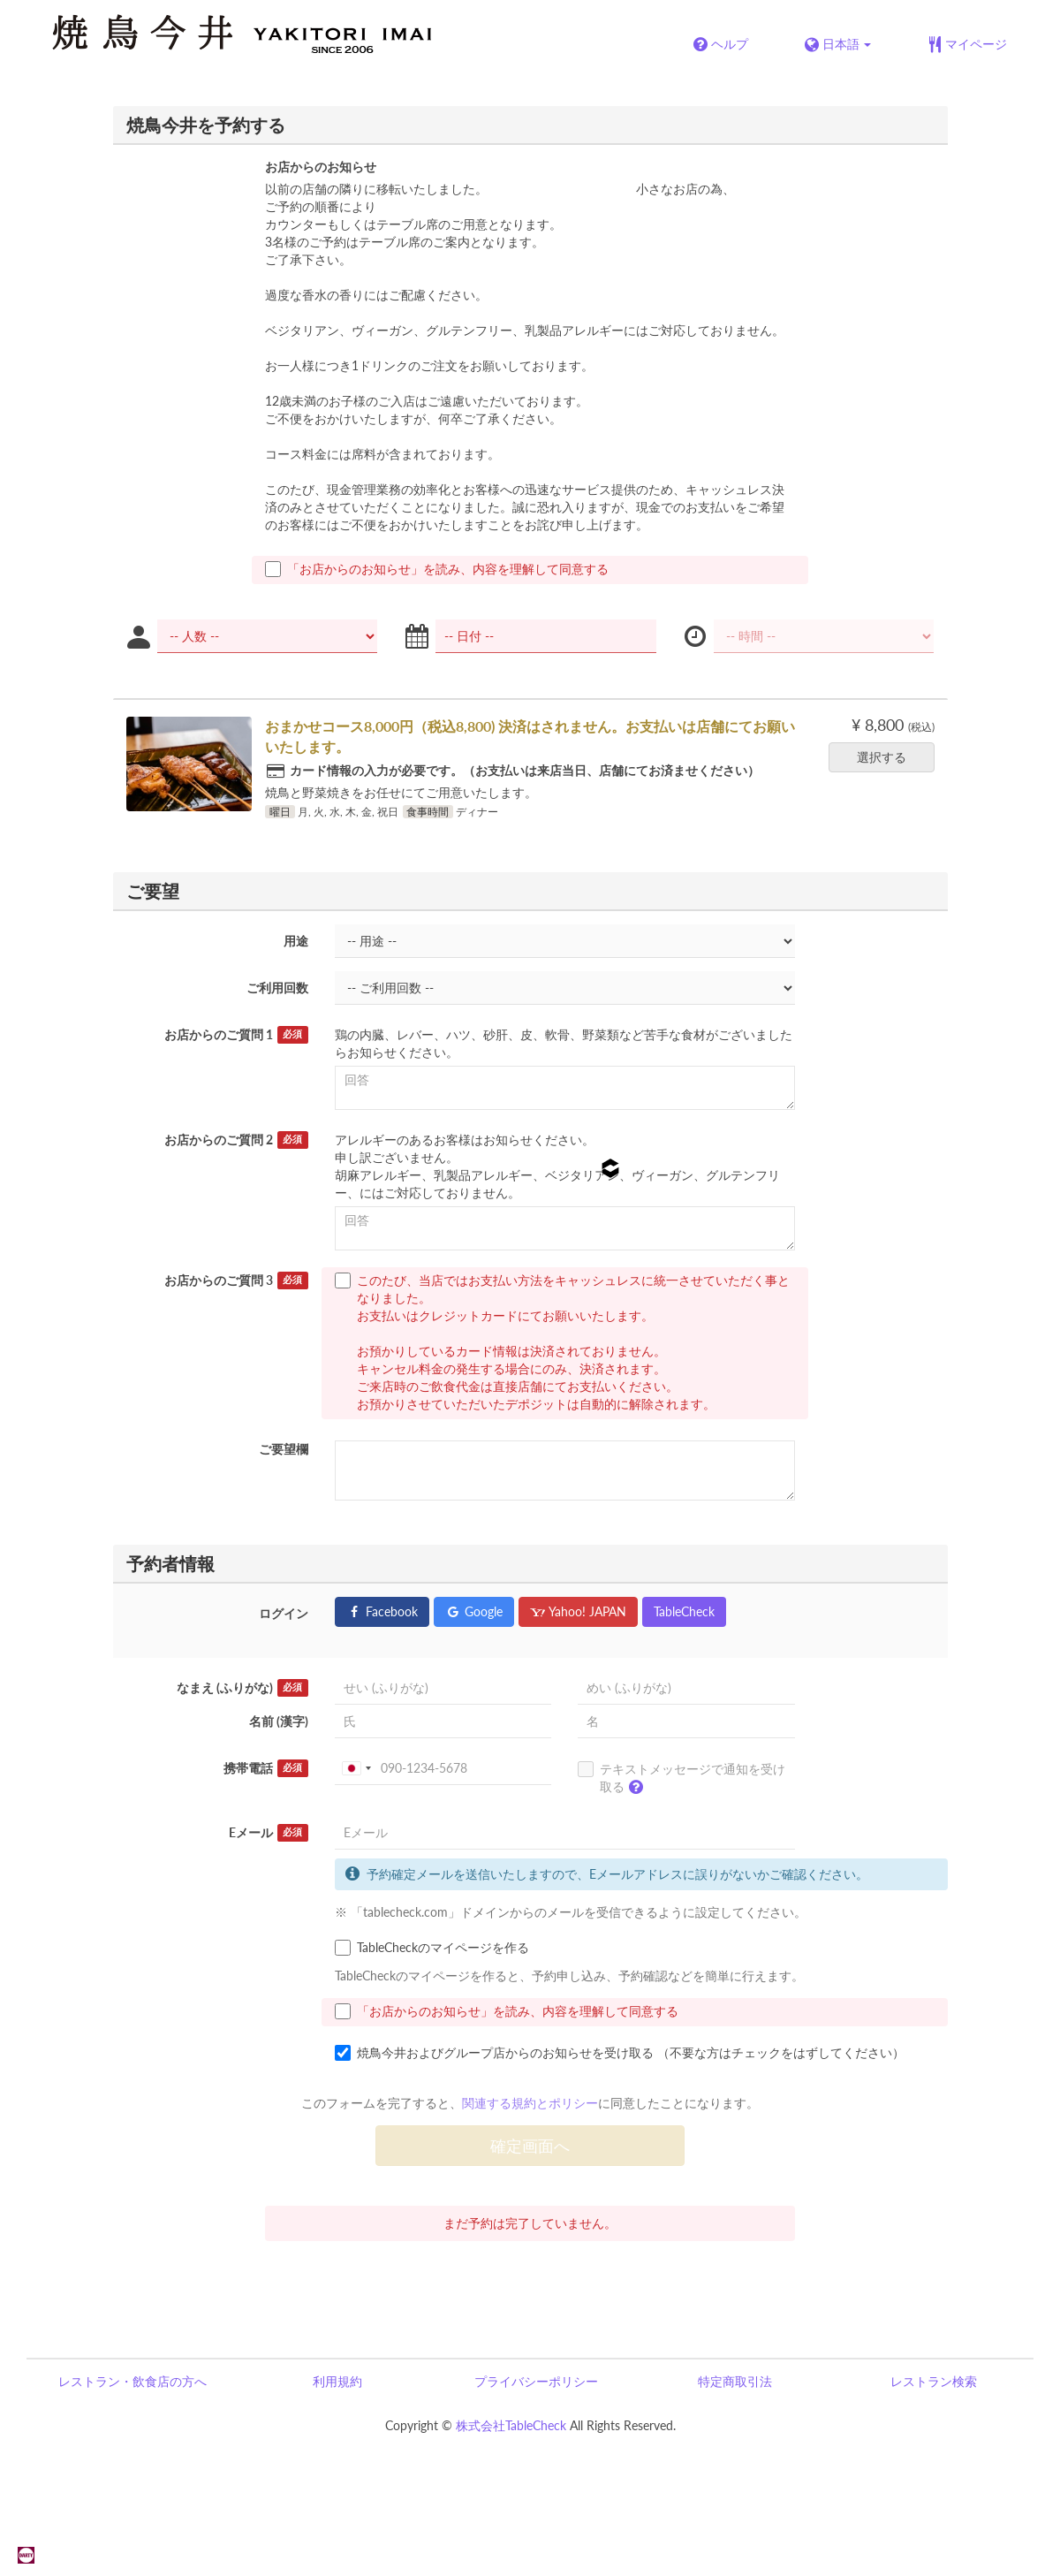 Image resolution: width=1060 pixels, height=2576 pixels. What do you see at coordinates (26, 2555) in the screenshot?
I see `Darty retail store app or website` at bounding box center [26, 2555].